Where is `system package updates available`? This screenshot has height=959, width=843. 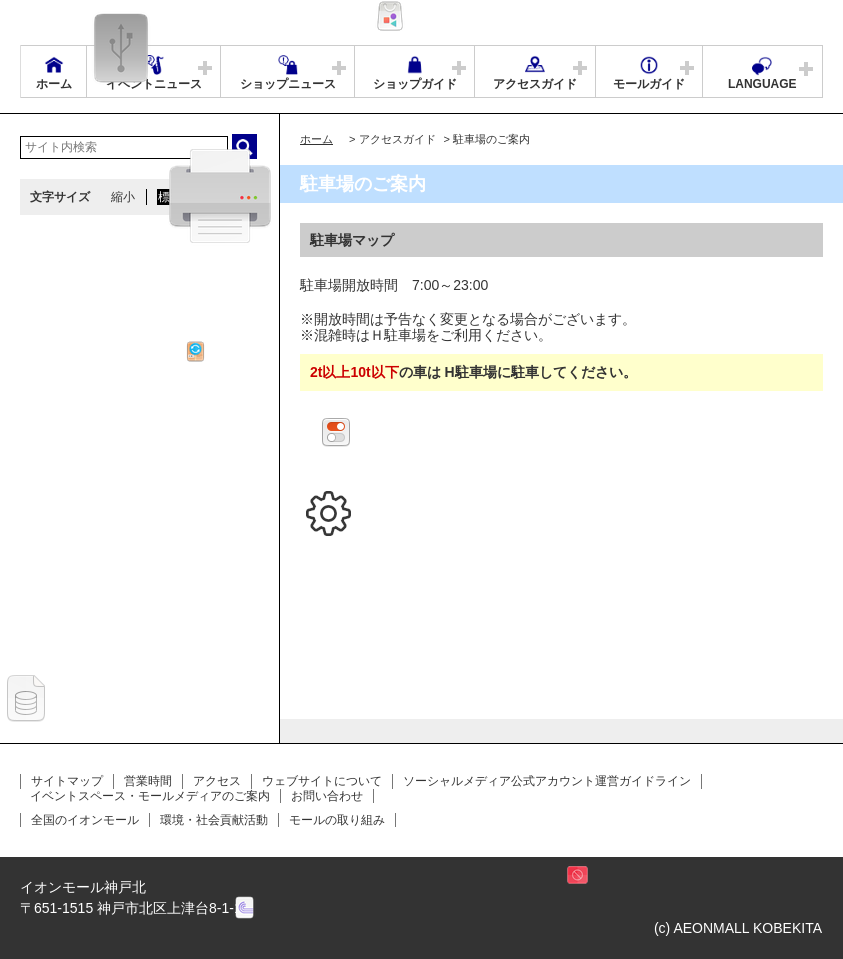 system package updates available is located at coordinates (195, 351).